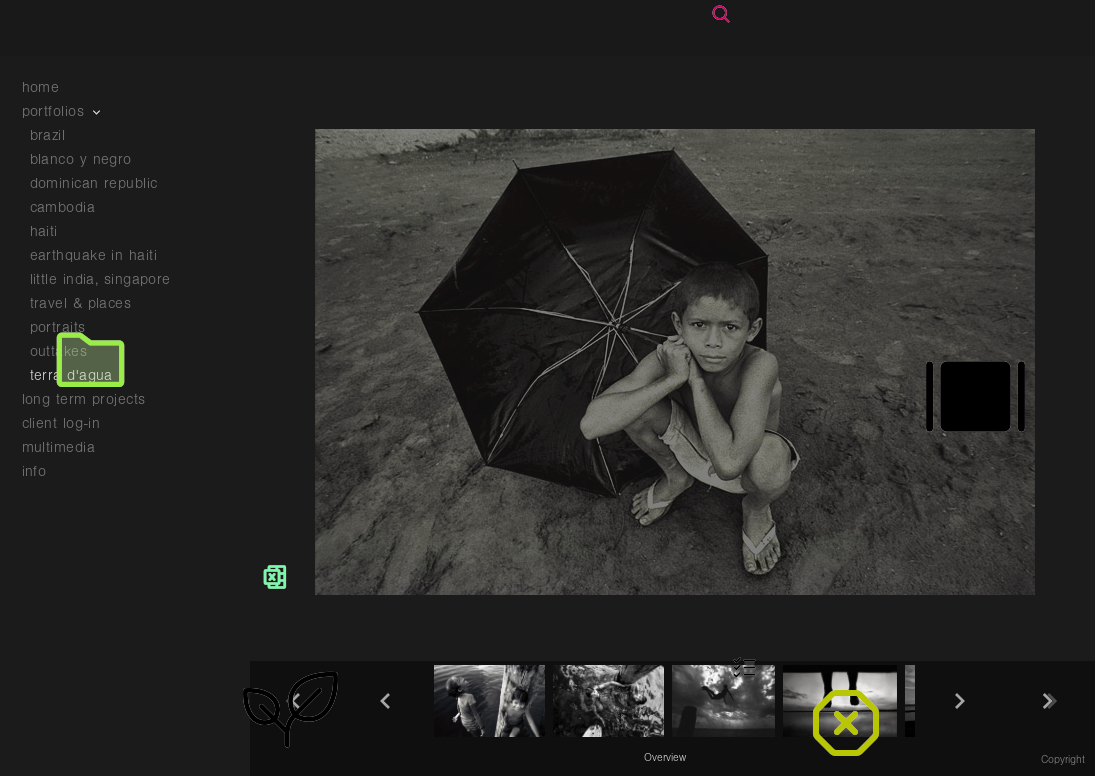  What do you see at coordinates (90, 358) in the screenshot?
I see `access files and documents` at bounding box center [90, 358].